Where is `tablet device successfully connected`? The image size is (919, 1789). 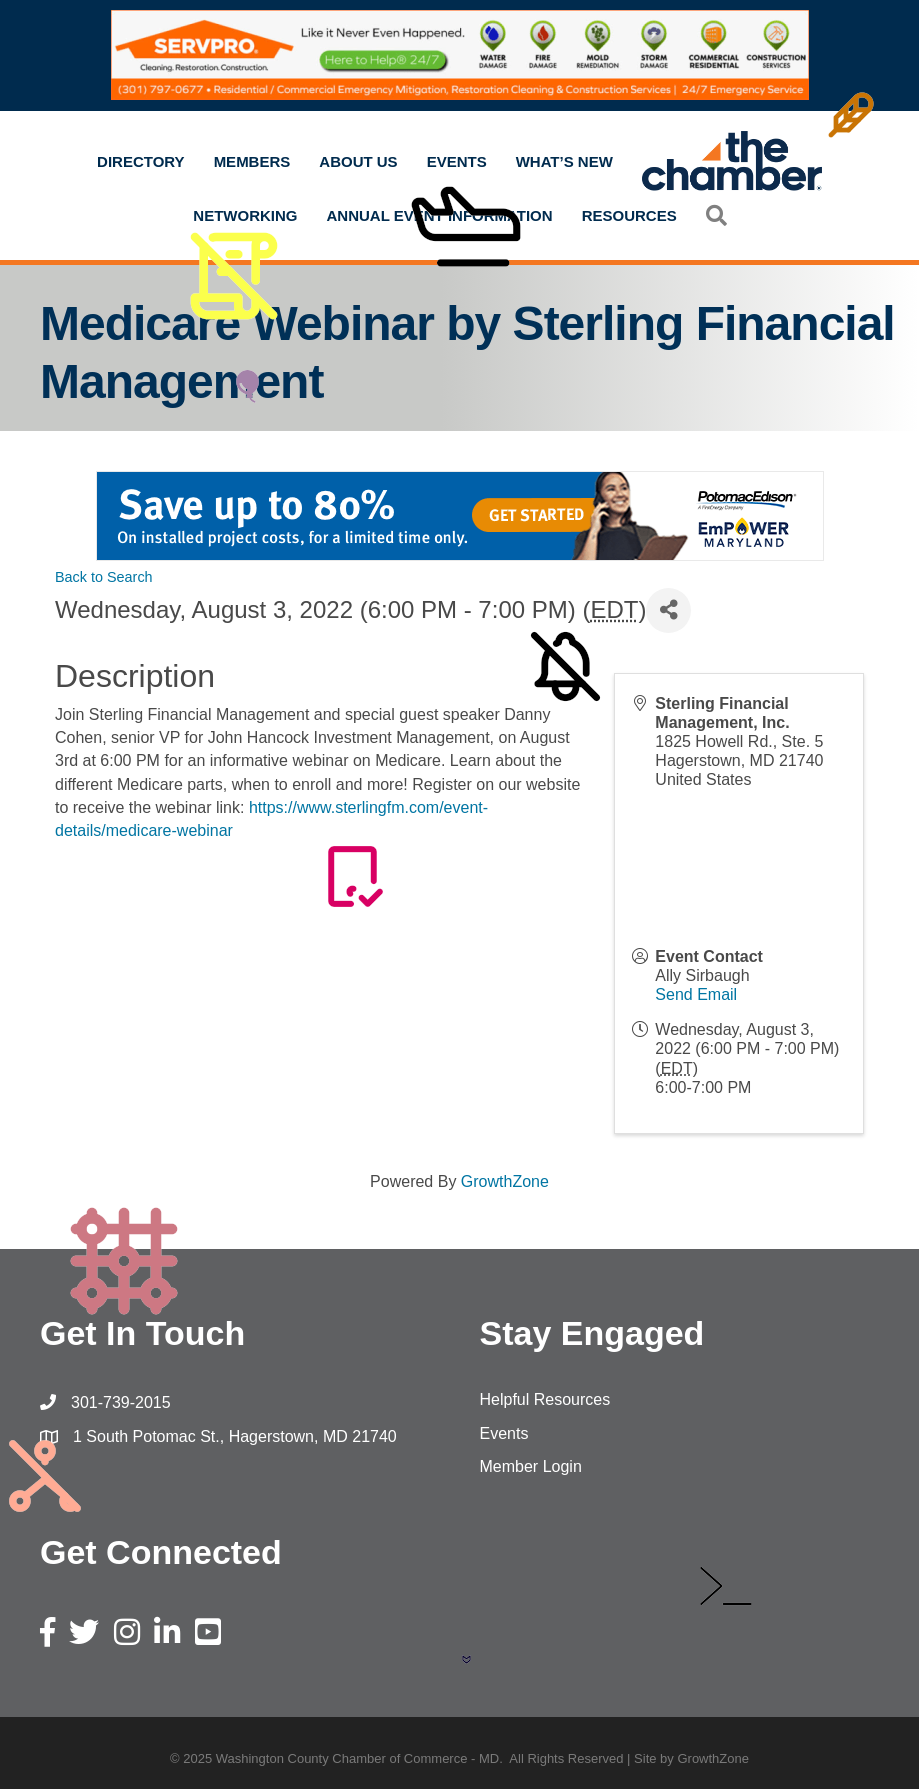 tablet device successfully connected is located at coordinates (352, 876).